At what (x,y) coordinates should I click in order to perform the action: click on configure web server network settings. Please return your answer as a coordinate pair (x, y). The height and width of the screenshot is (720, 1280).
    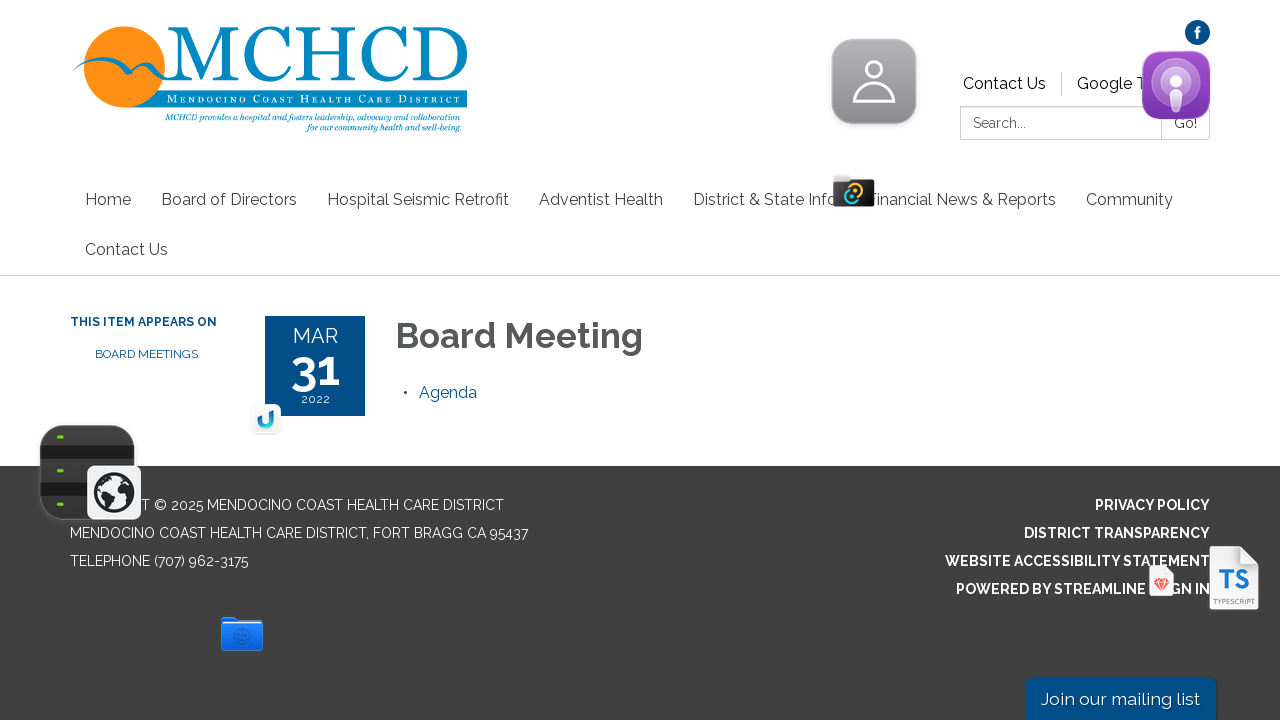
    Looking at the image, I should click on (88, 474).